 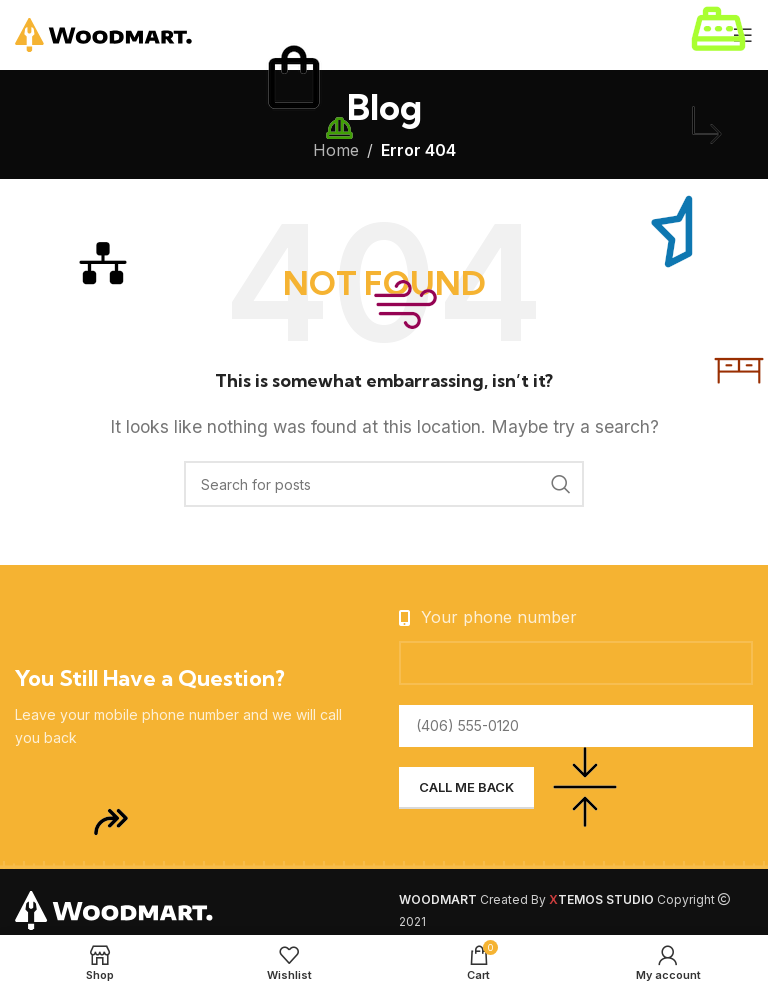 What do you see at coordinates (111, 822) in the screenshot?
I see `forward message or content to multiple recipients` at bounding box center [111, 822].